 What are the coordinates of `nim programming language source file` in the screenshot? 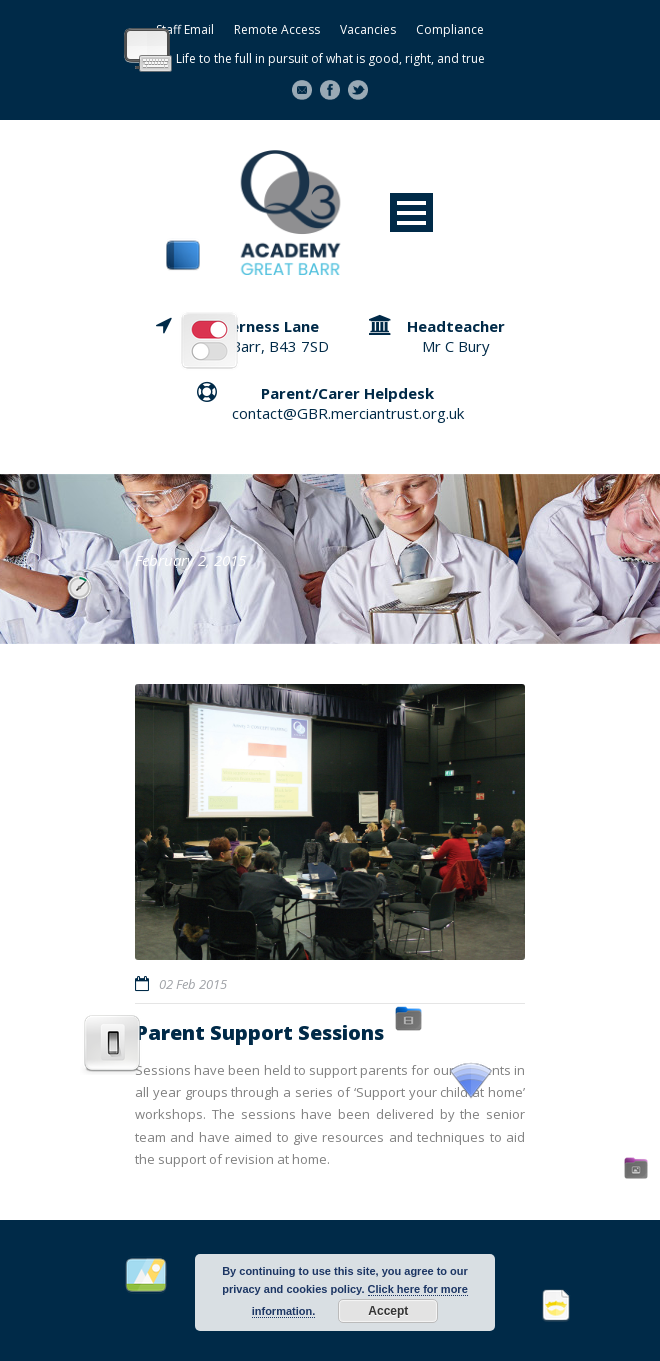 It's located at (556, 1305).